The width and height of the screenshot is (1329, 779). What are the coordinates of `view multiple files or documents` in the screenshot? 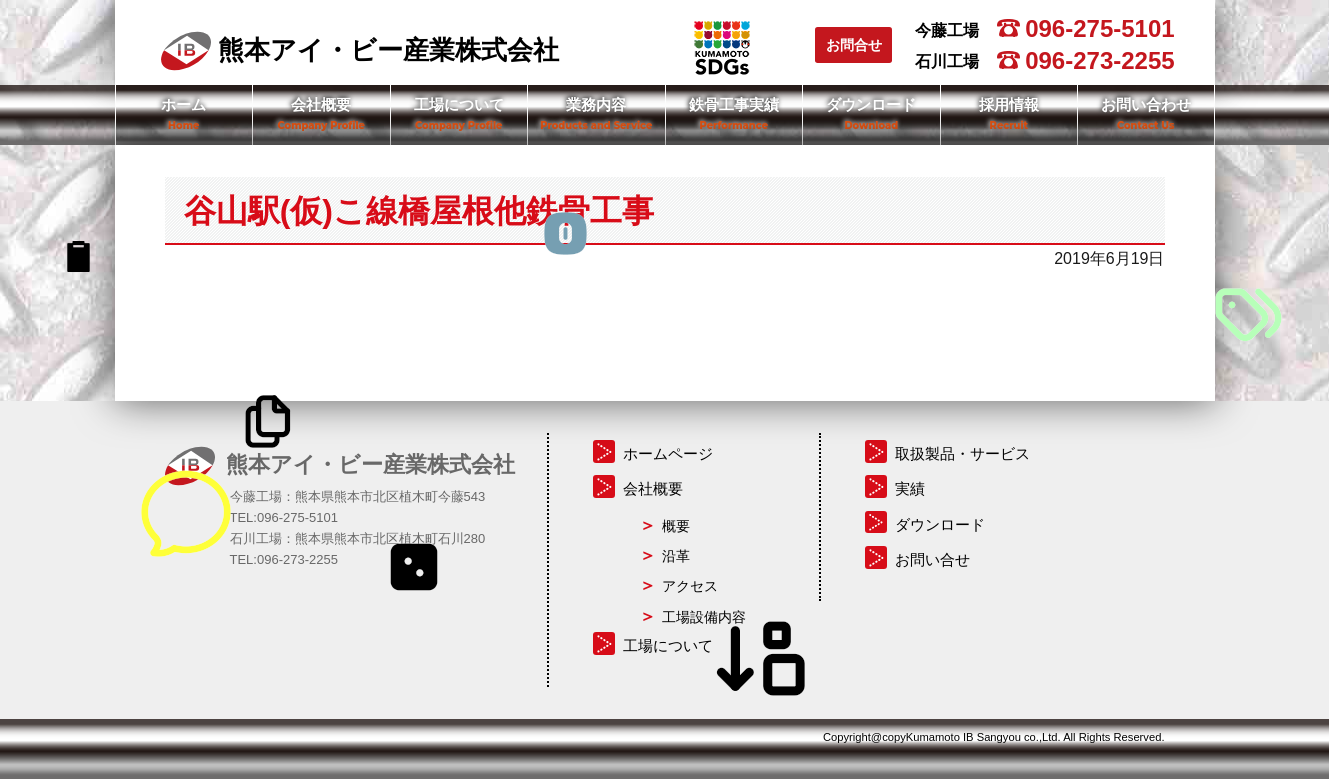 It's located at (266, 421).